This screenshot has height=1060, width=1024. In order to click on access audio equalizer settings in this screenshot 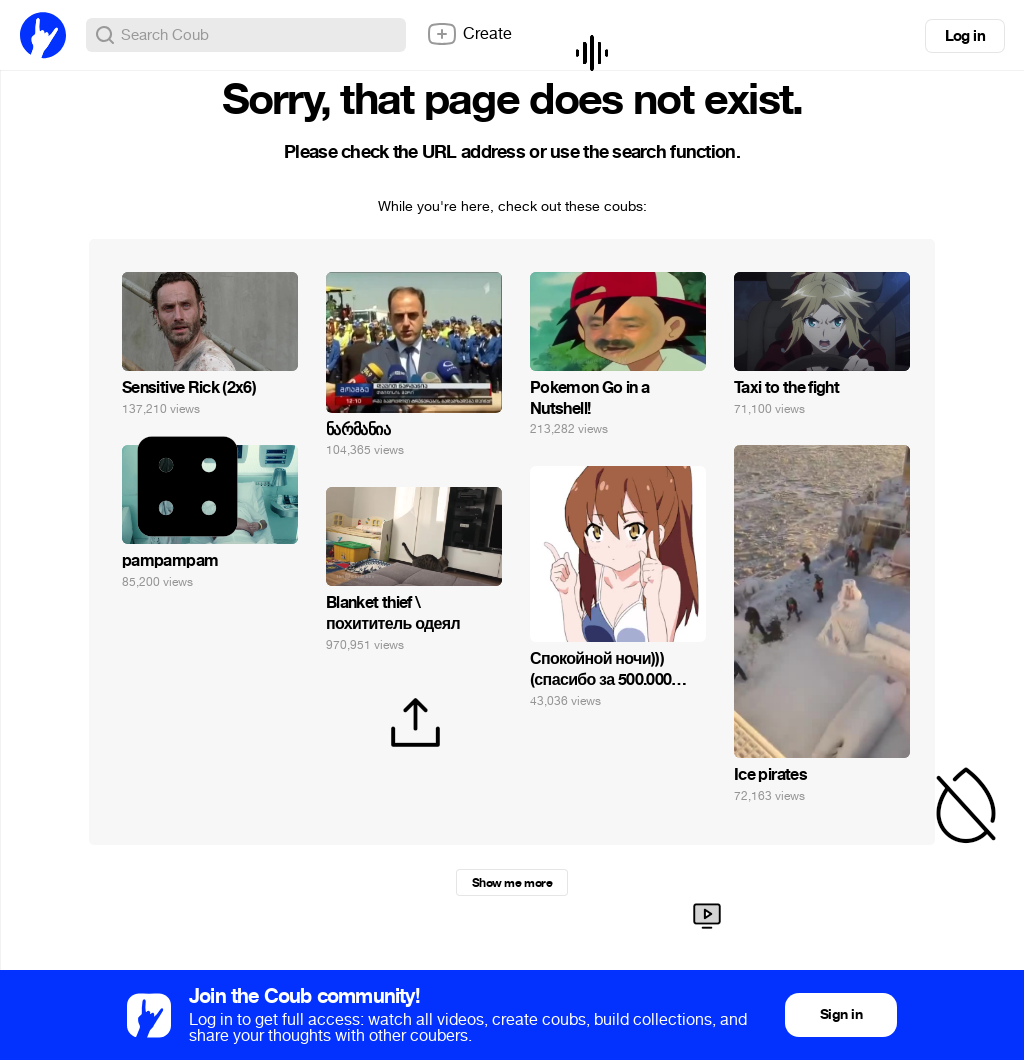, I will do `click(592, 53)`.